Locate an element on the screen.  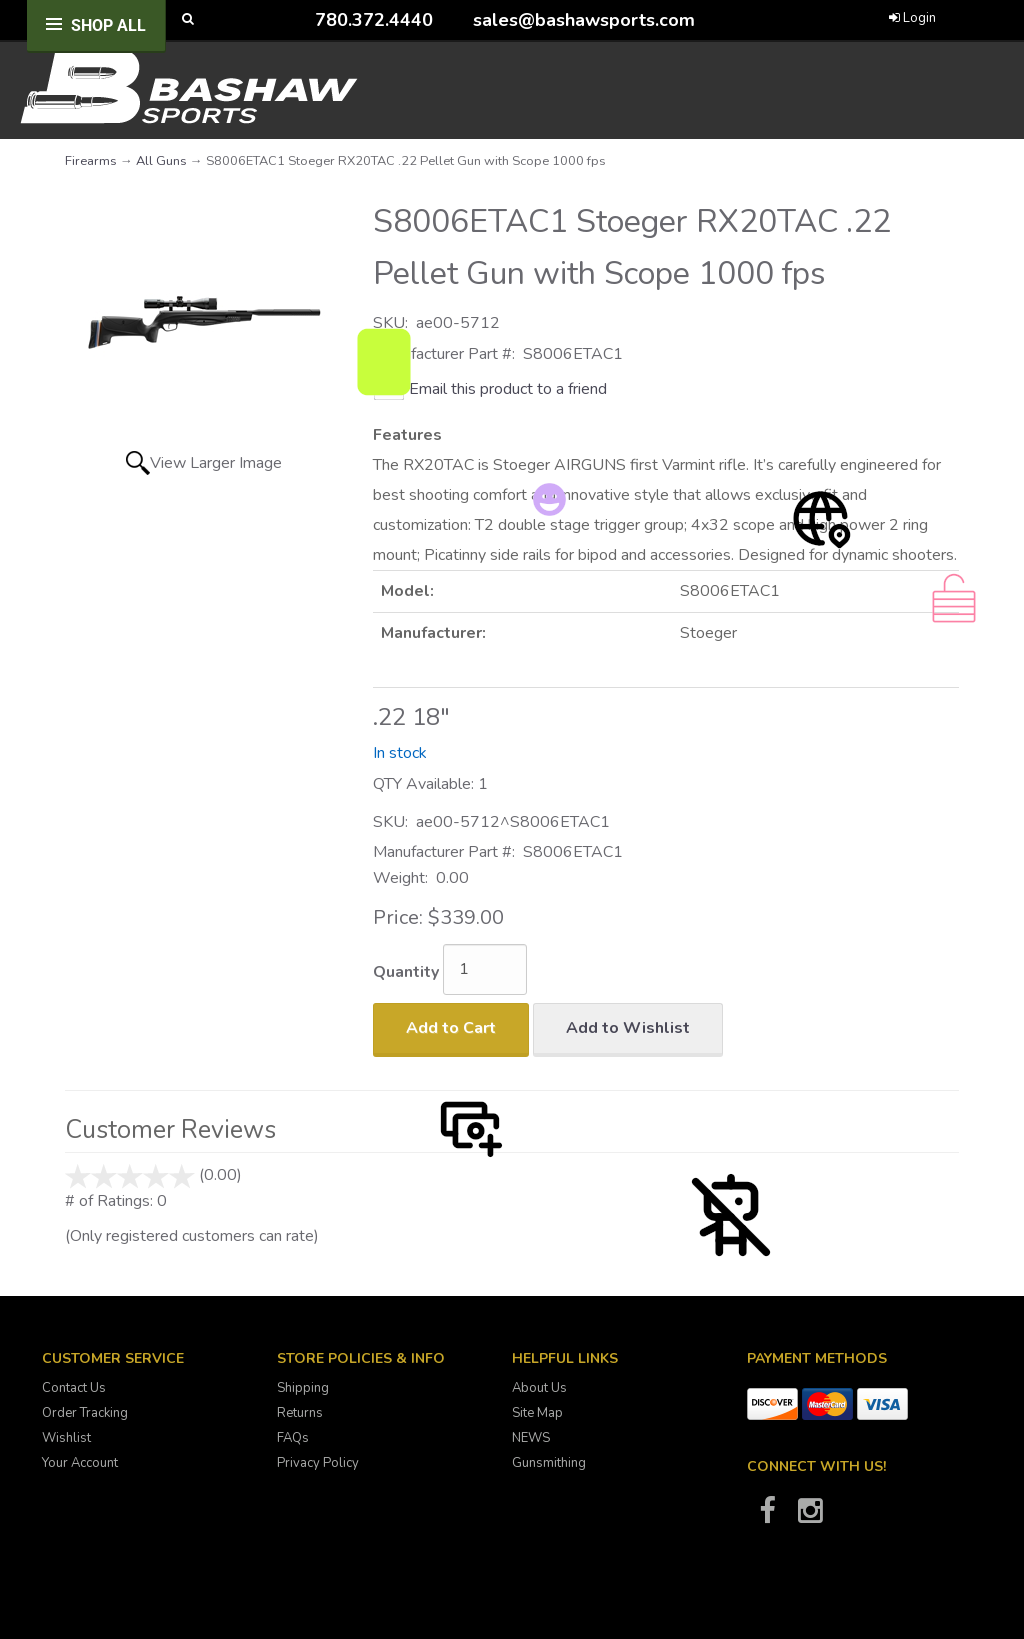
view location on world map is located at coordinates (820, 518).